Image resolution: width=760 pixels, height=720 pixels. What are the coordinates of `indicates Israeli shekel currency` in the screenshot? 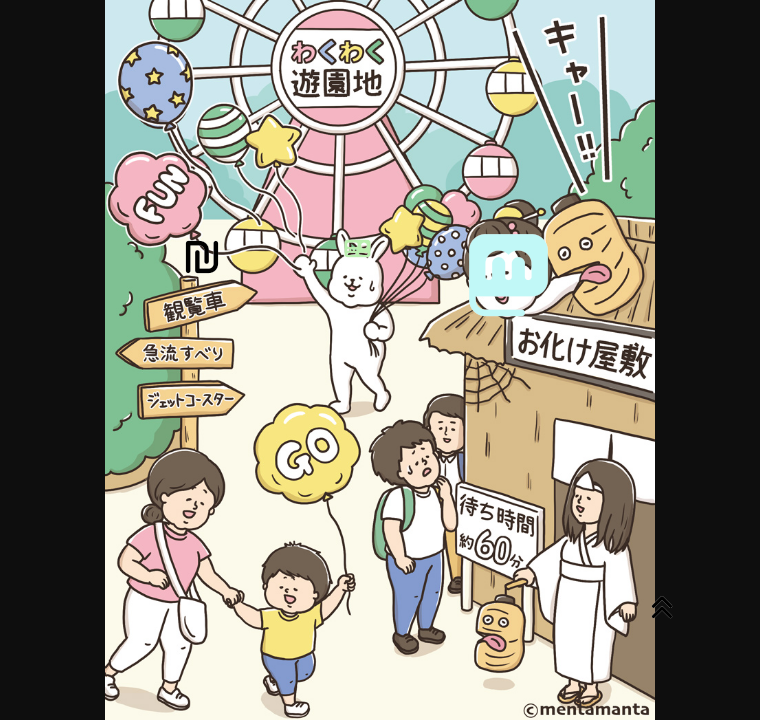 It's located at (202, 257).